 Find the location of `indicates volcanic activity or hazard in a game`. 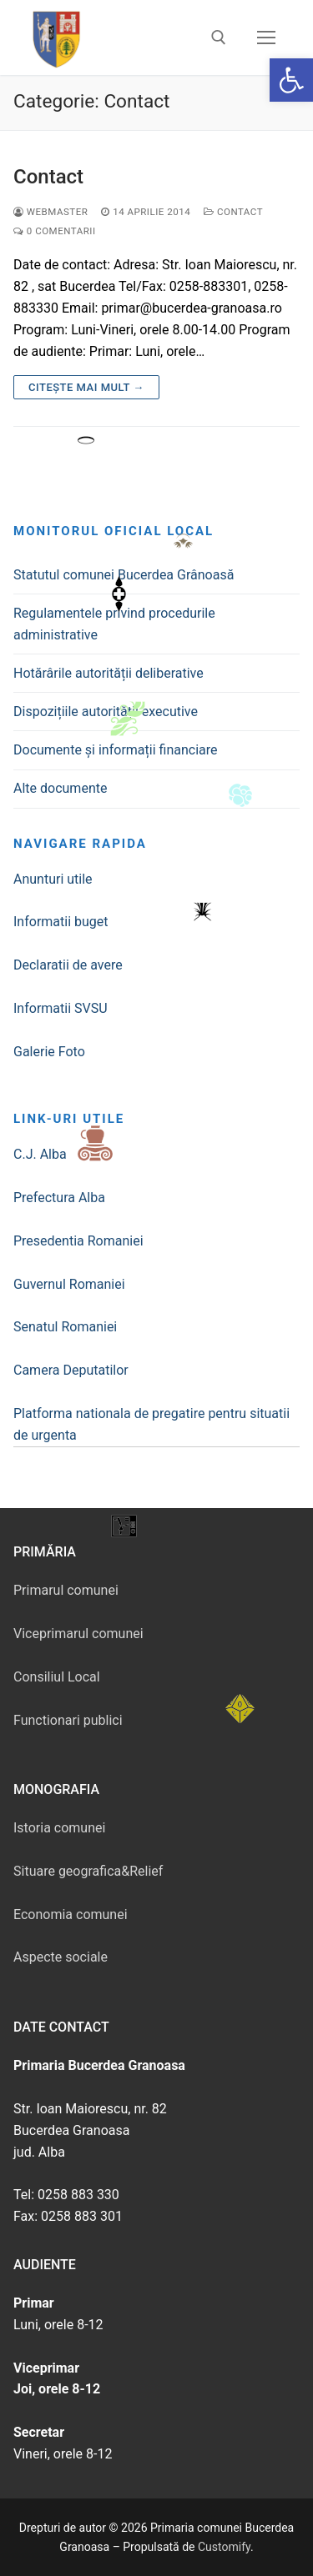

indicates volcanic activity or hazard in a game is located at coordinates (202, 911).